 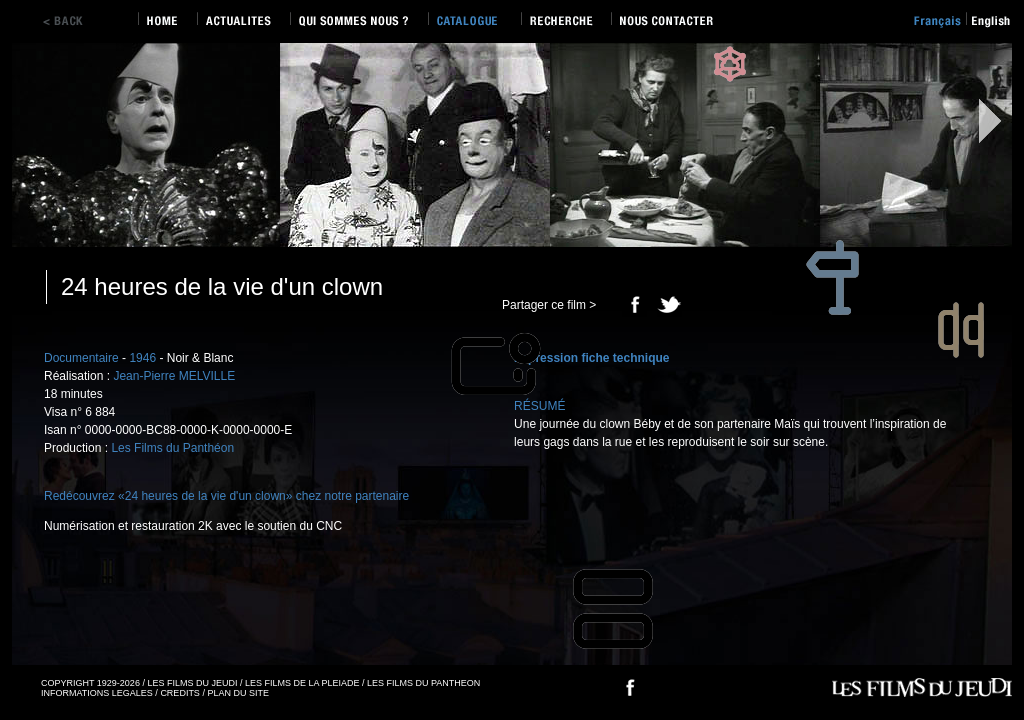 I want to click on access phone camera settings, so click(x=496, y=364).